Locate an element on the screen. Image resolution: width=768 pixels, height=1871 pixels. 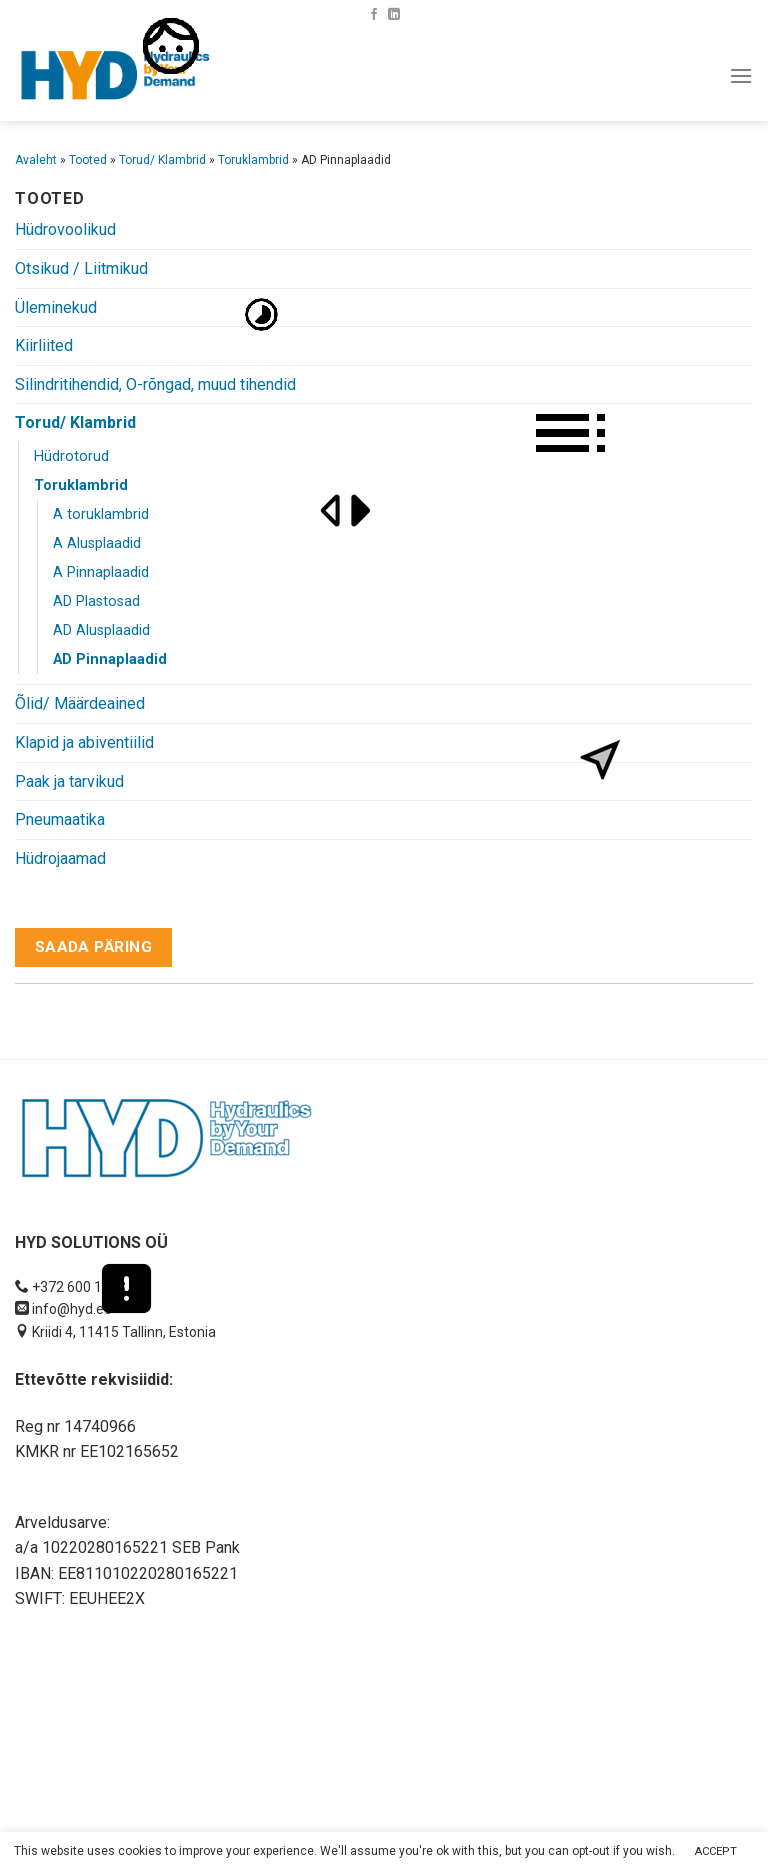
view table of contents is located at coordinates (570, 433).